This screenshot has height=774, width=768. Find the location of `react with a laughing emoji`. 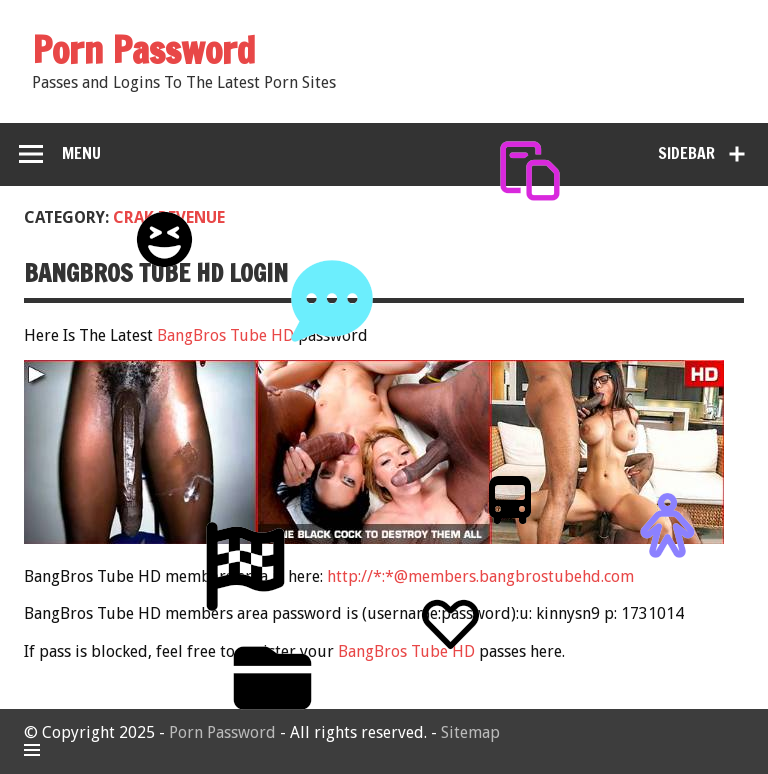

react with a laughing emoji is located at coordinates (164, 239).